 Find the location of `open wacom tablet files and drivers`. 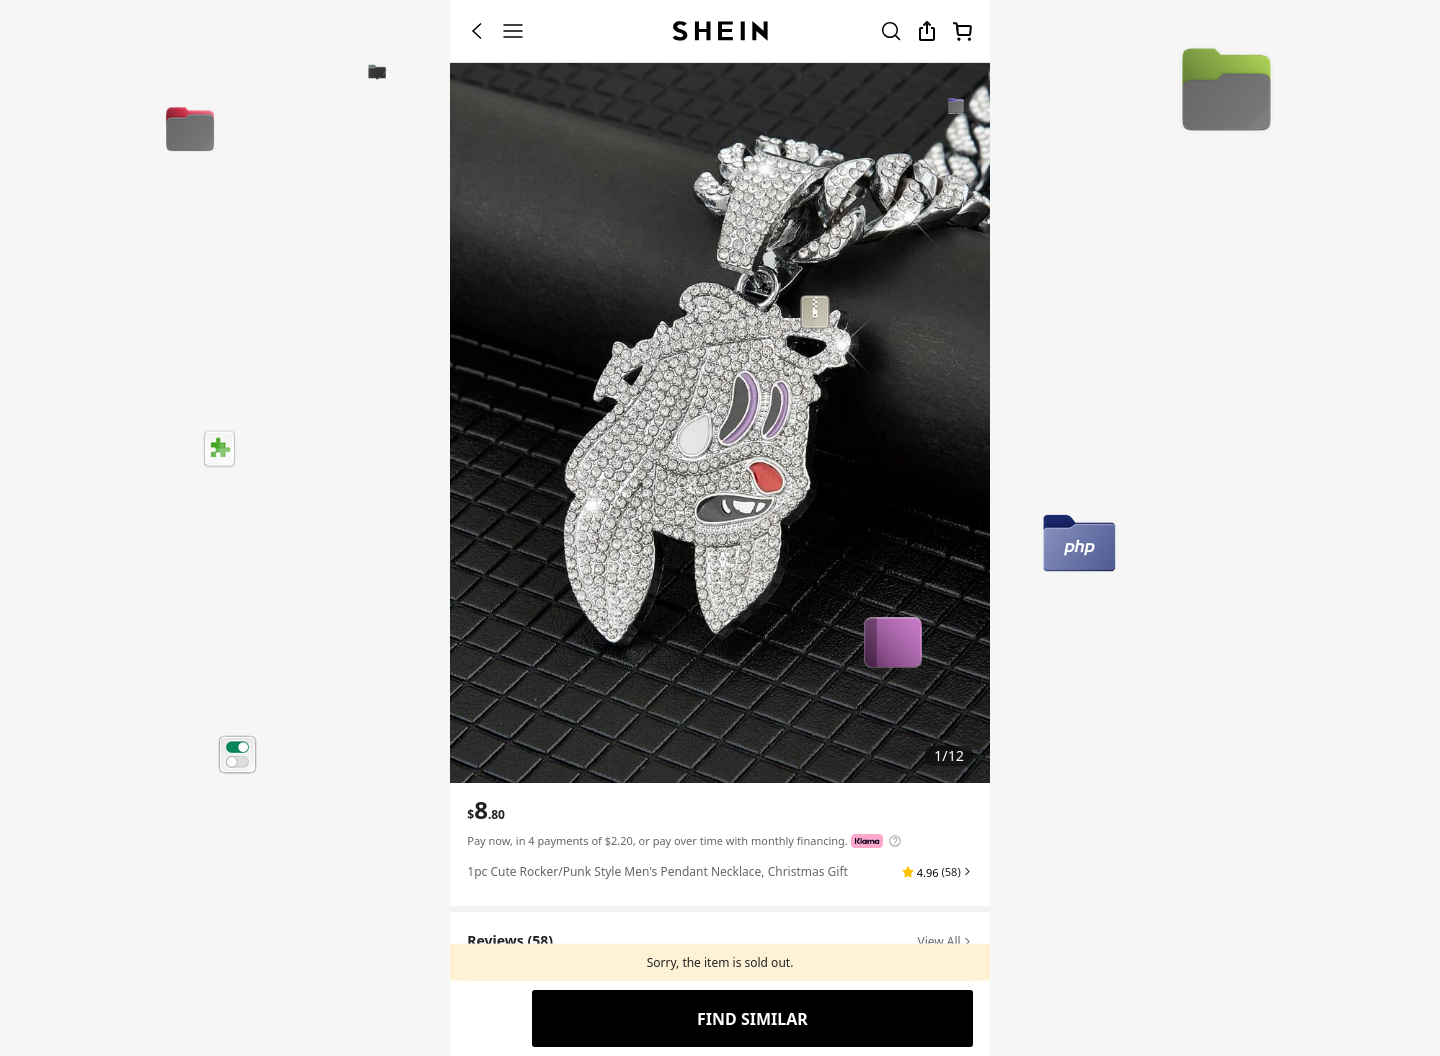

open wacom tablet files and drivers is located at coordinates (377, 72).